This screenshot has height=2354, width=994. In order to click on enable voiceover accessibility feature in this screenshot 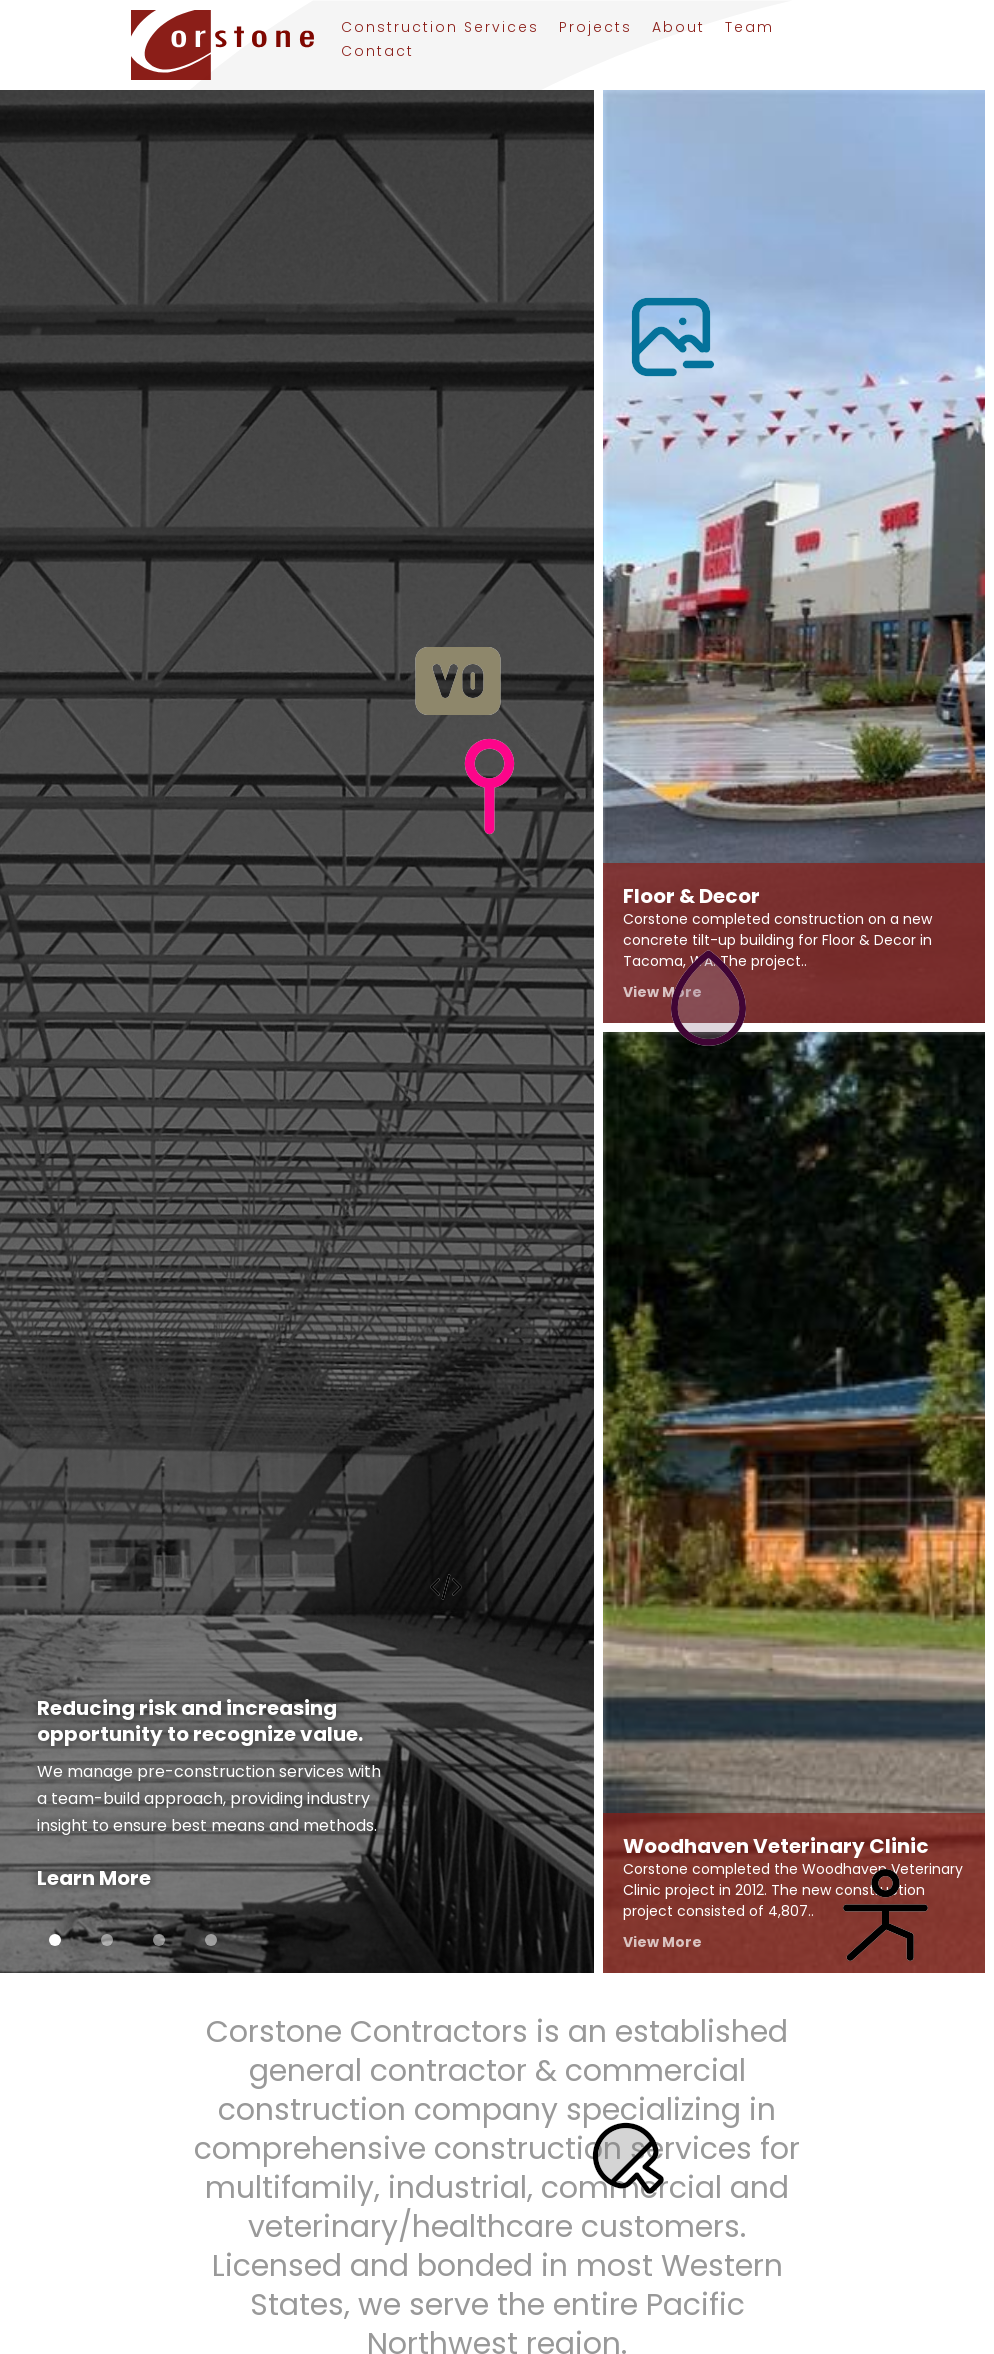, I will do `click(458, 681)`.